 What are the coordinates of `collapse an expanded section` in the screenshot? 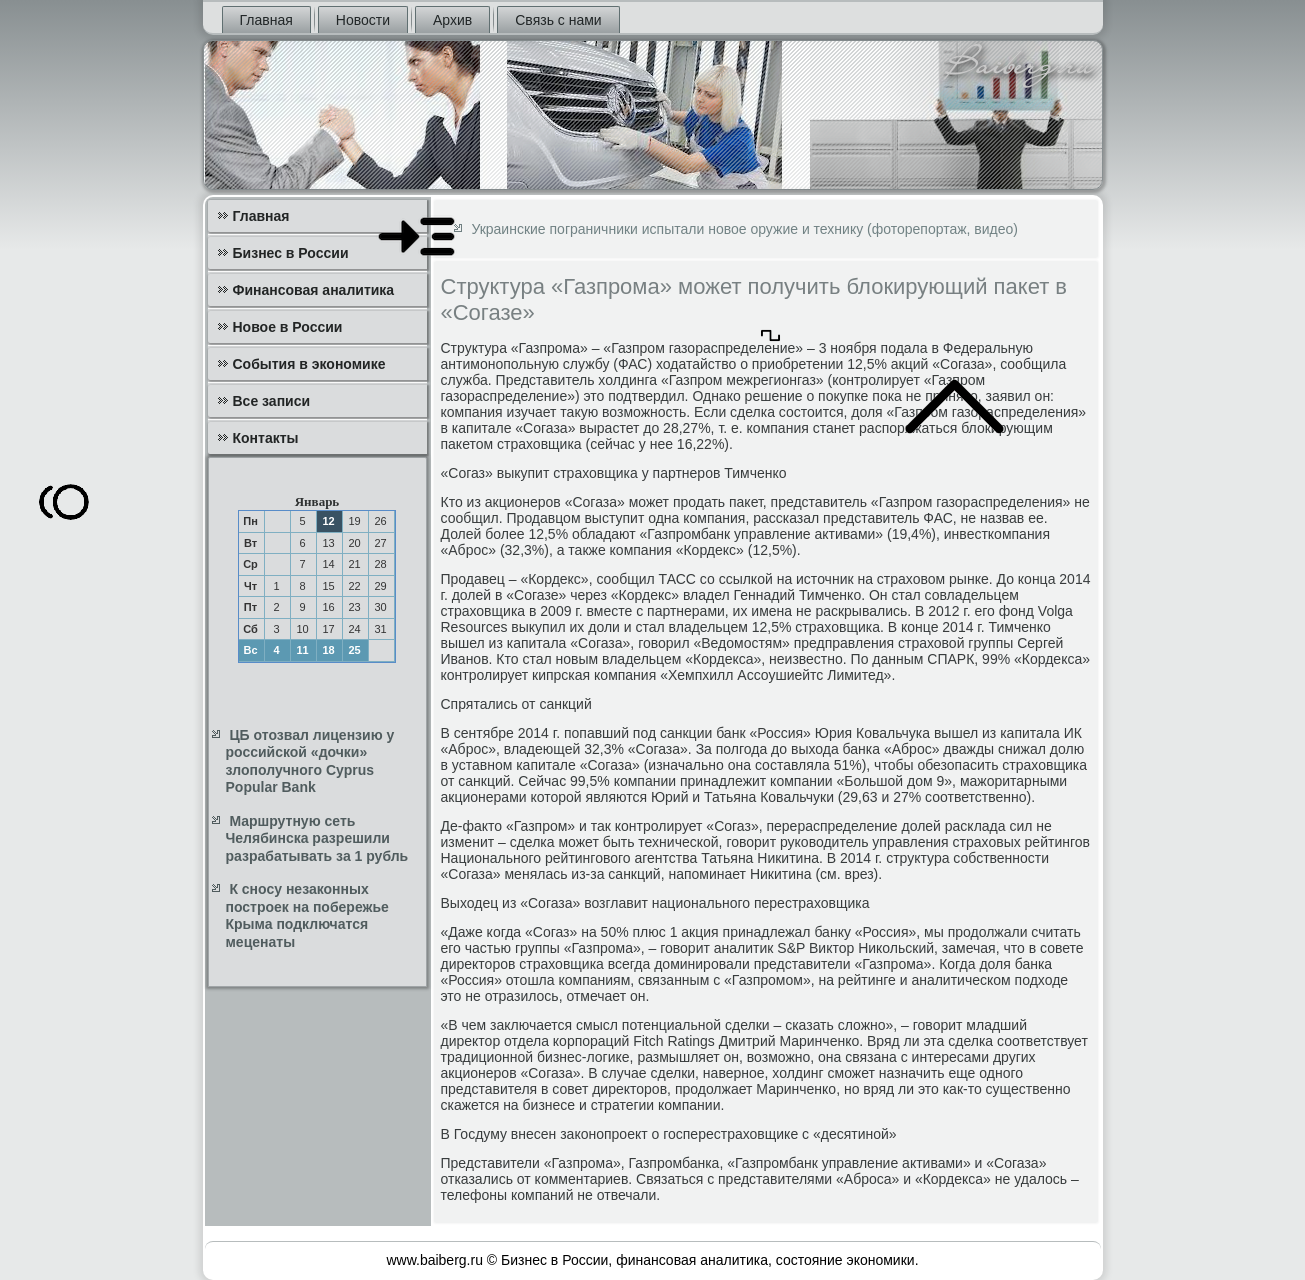 It's located at (954, 406).